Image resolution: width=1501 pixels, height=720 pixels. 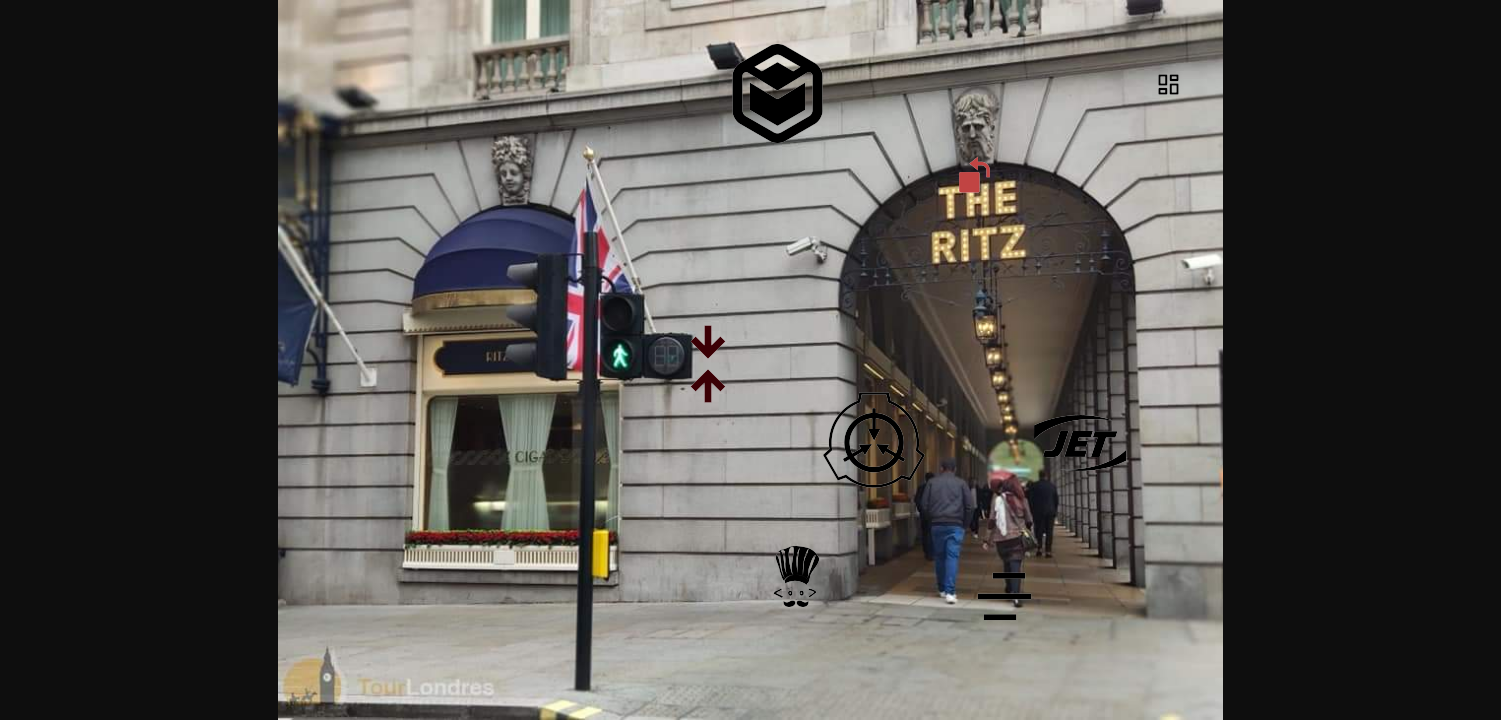 What do you see at coordinates (777, 93) in the screenshot?
I see `metro bundler logo` at bounding box center [777, 93].